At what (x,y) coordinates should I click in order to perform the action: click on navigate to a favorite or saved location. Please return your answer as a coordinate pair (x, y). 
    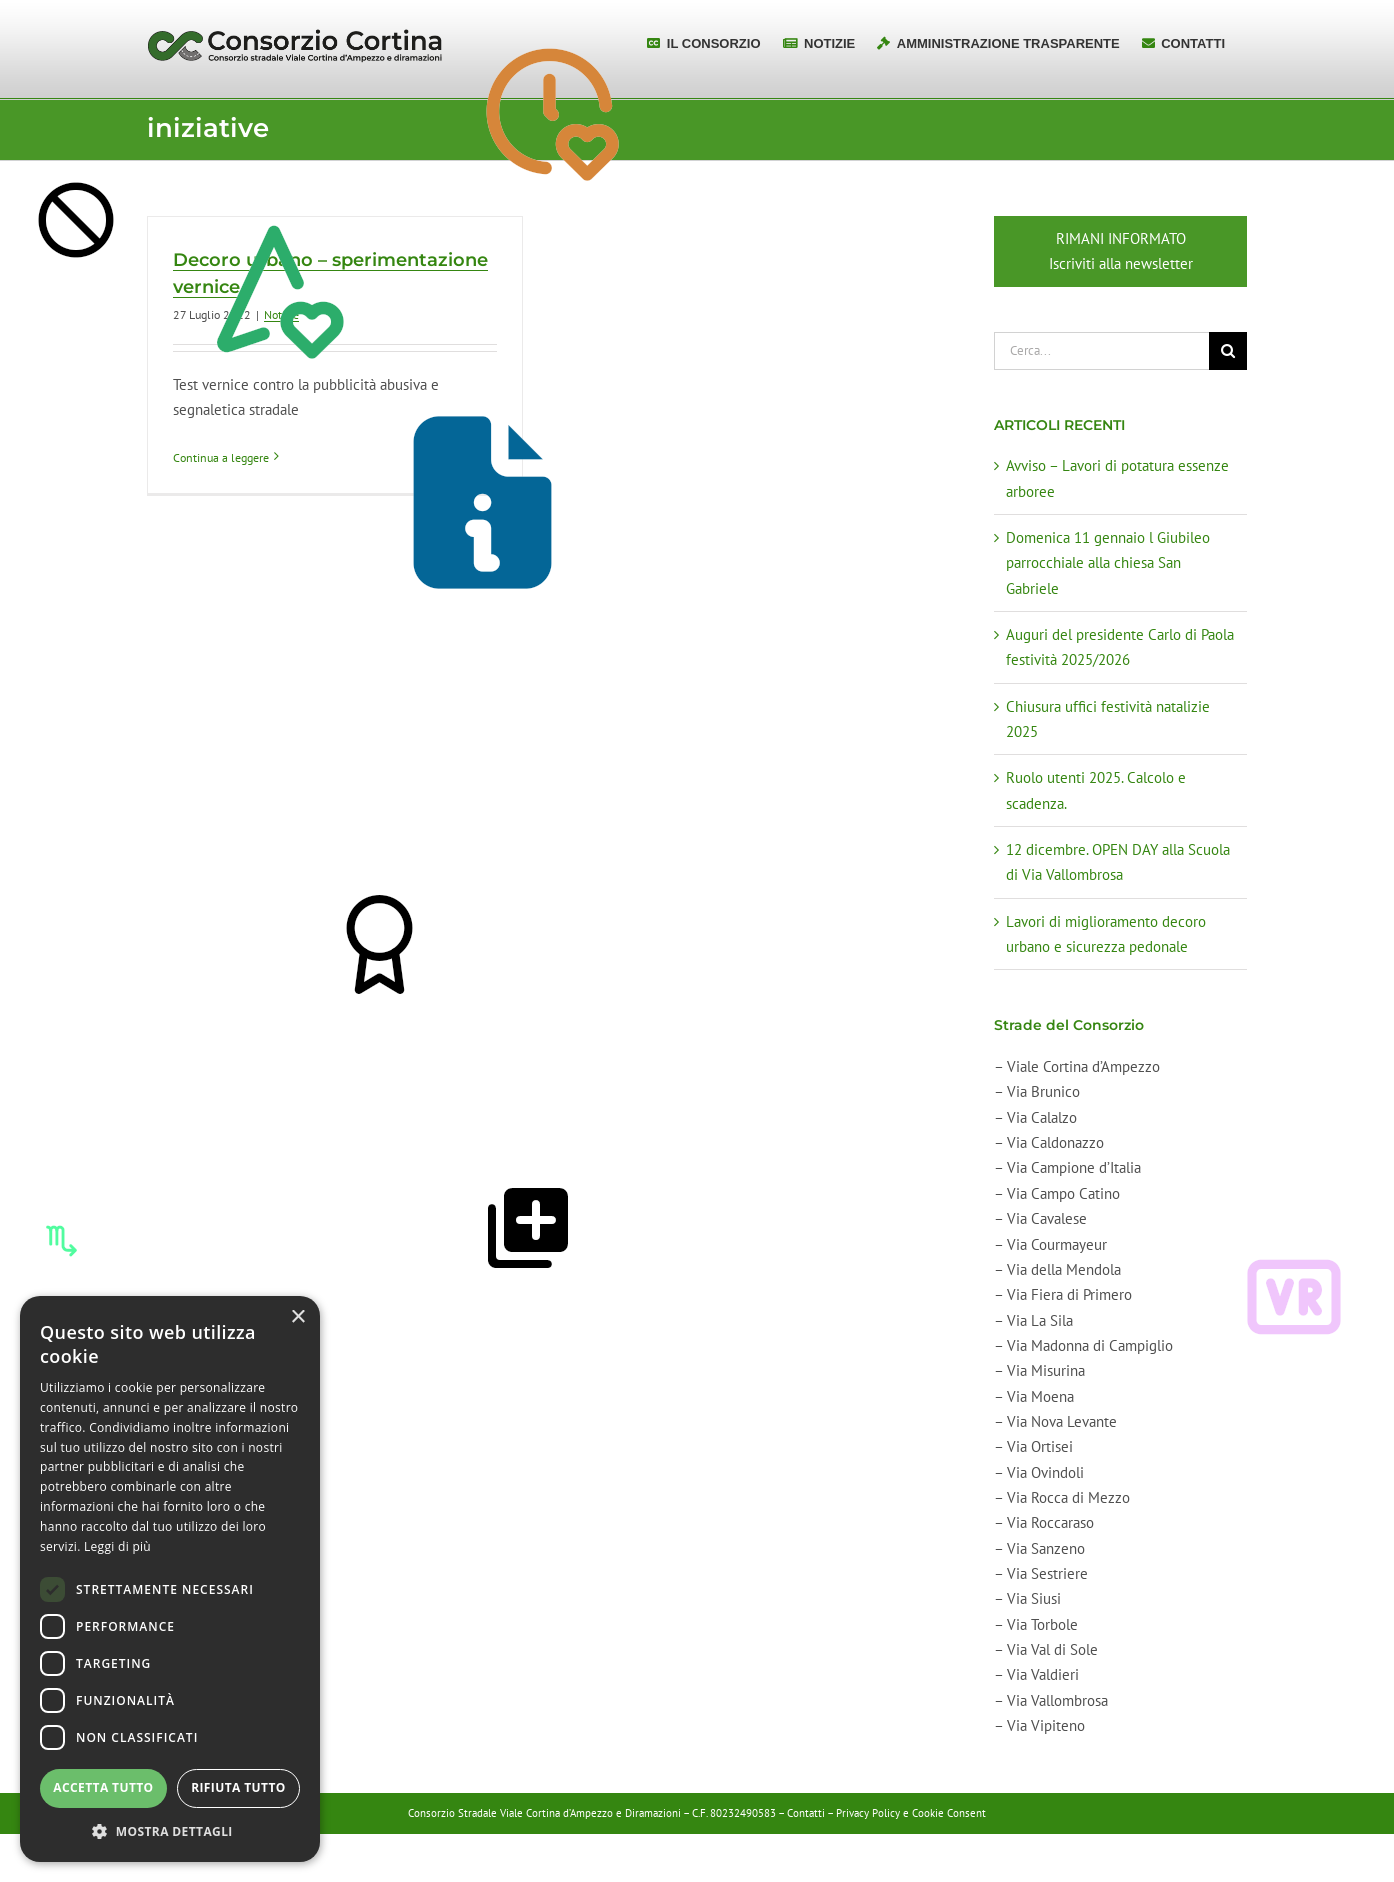
    Looking at the image, I should click on (274, 289).